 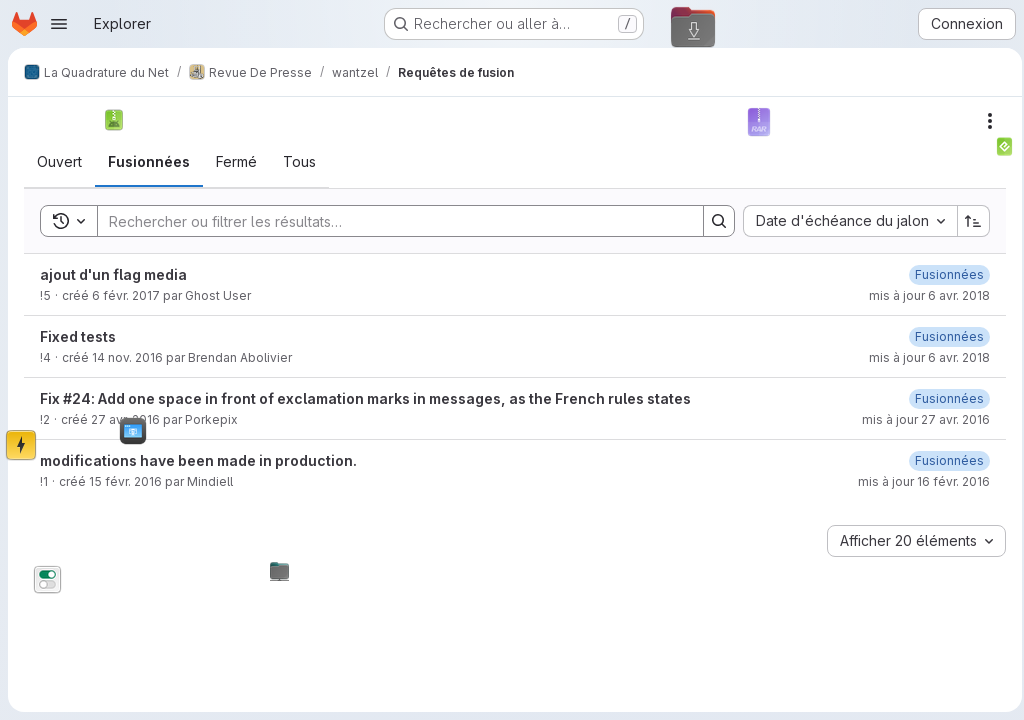 What do you see at coordinates (21, 445) in the screenshot?
I see `access power management settings` at bounding box center [21, 445].